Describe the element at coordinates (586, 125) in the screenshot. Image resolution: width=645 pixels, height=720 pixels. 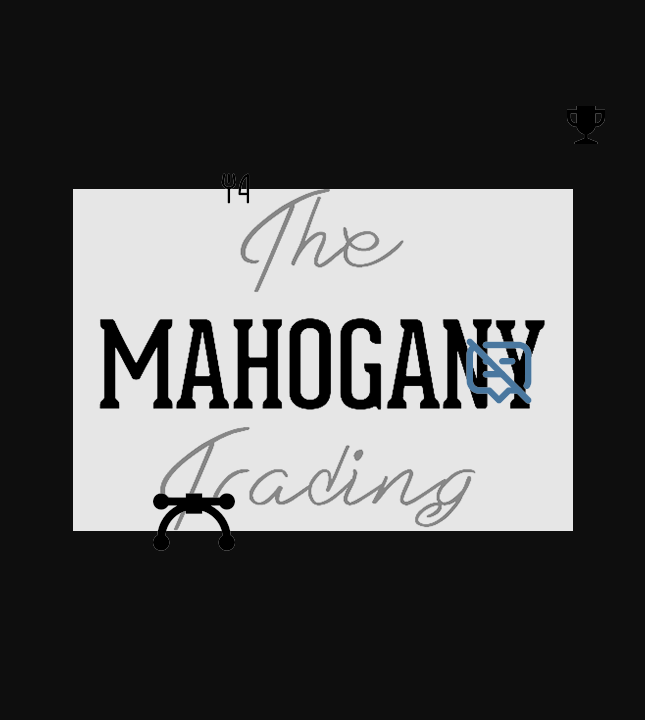
I see `view achievements or awards` at that location.